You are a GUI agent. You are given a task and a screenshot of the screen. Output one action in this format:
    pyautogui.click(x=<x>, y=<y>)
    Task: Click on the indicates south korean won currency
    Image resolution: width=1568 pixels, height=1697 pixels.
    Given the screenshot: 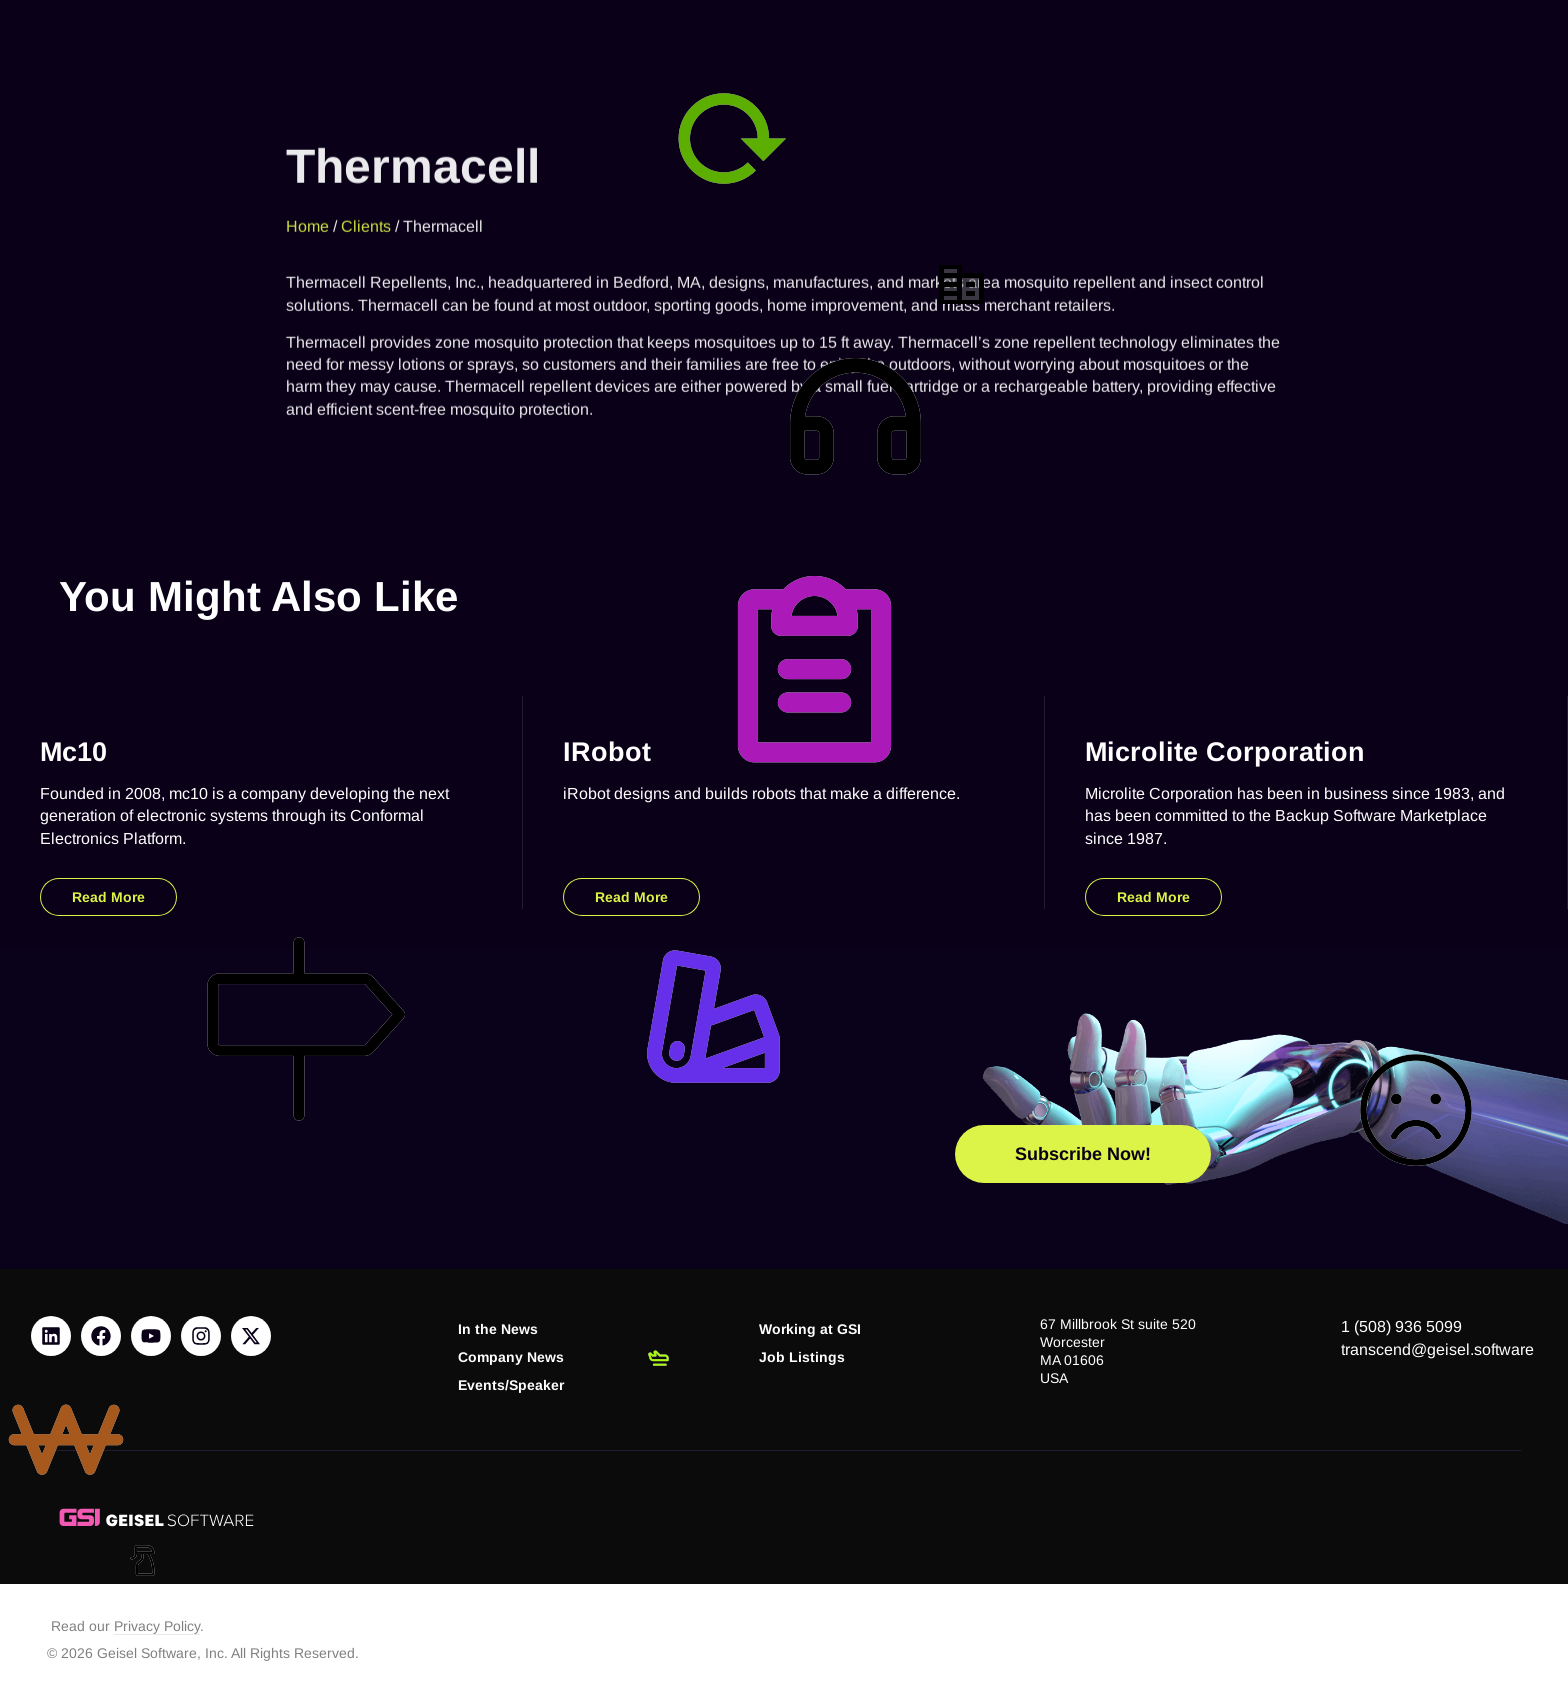 What is the action you would take?
    pyautogui.click(x=66, y=1436)
    